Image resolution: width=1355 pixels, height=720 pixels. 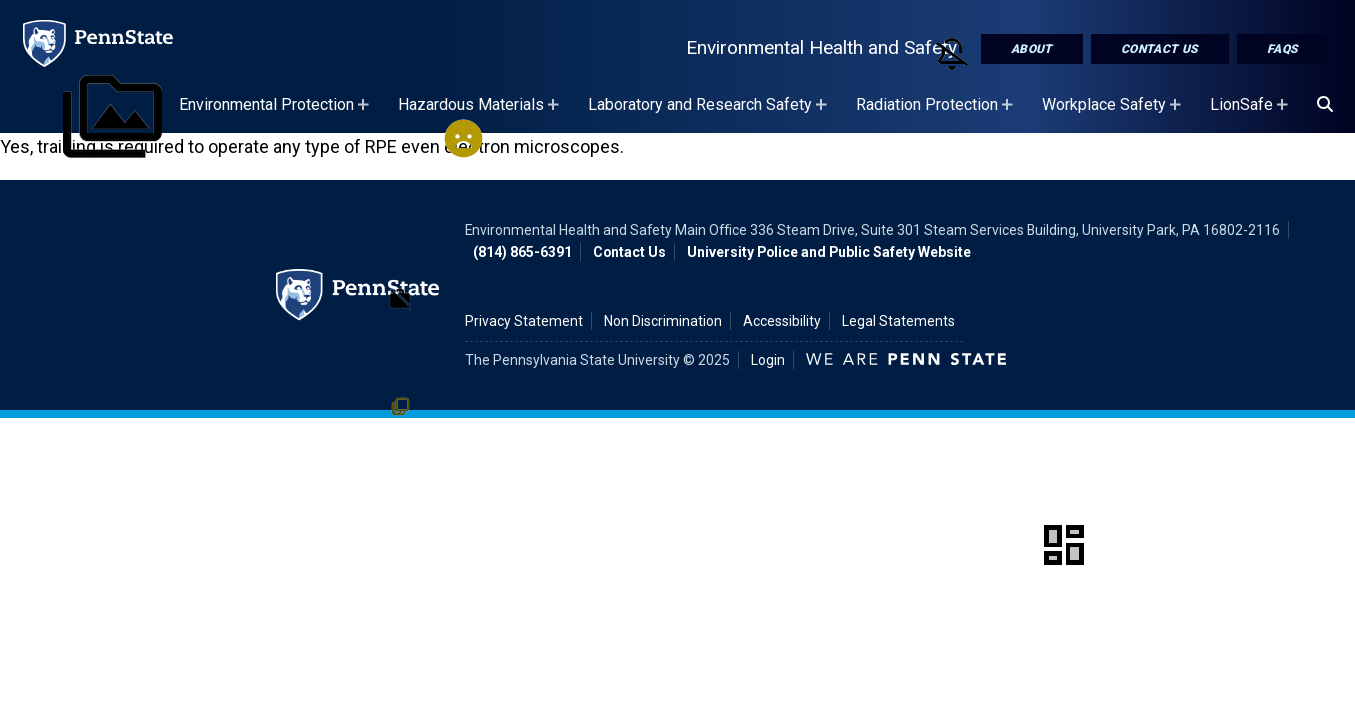 What do you see at coordinates (400, 299) in the screenshot?
I see `disable work mode or work profile` at bounding box center [400, 299].